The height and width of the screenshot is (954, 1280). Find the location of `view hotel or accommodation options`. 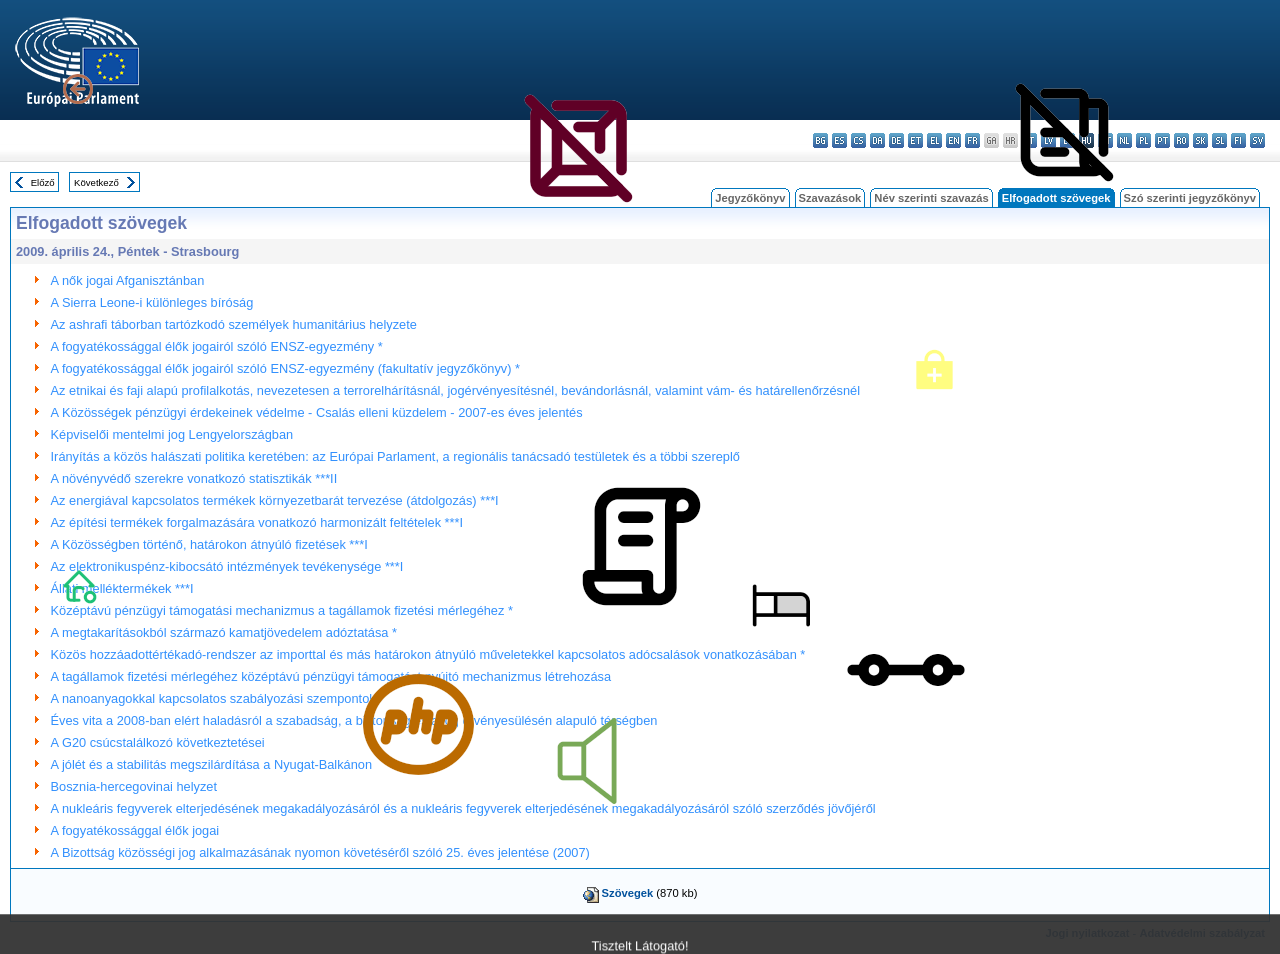

view hotel or accommodation options is located at coordinates (779, 605).